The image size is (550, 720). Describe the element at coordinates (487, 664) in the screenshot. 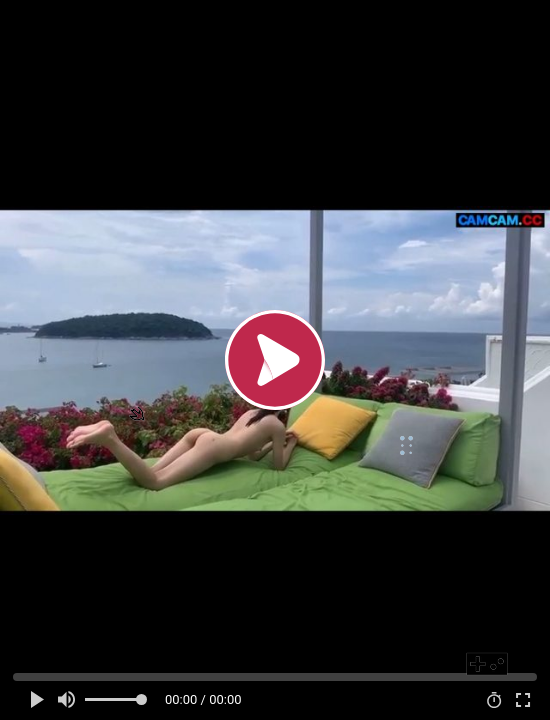

I see `access gaming features or settings` at that location.